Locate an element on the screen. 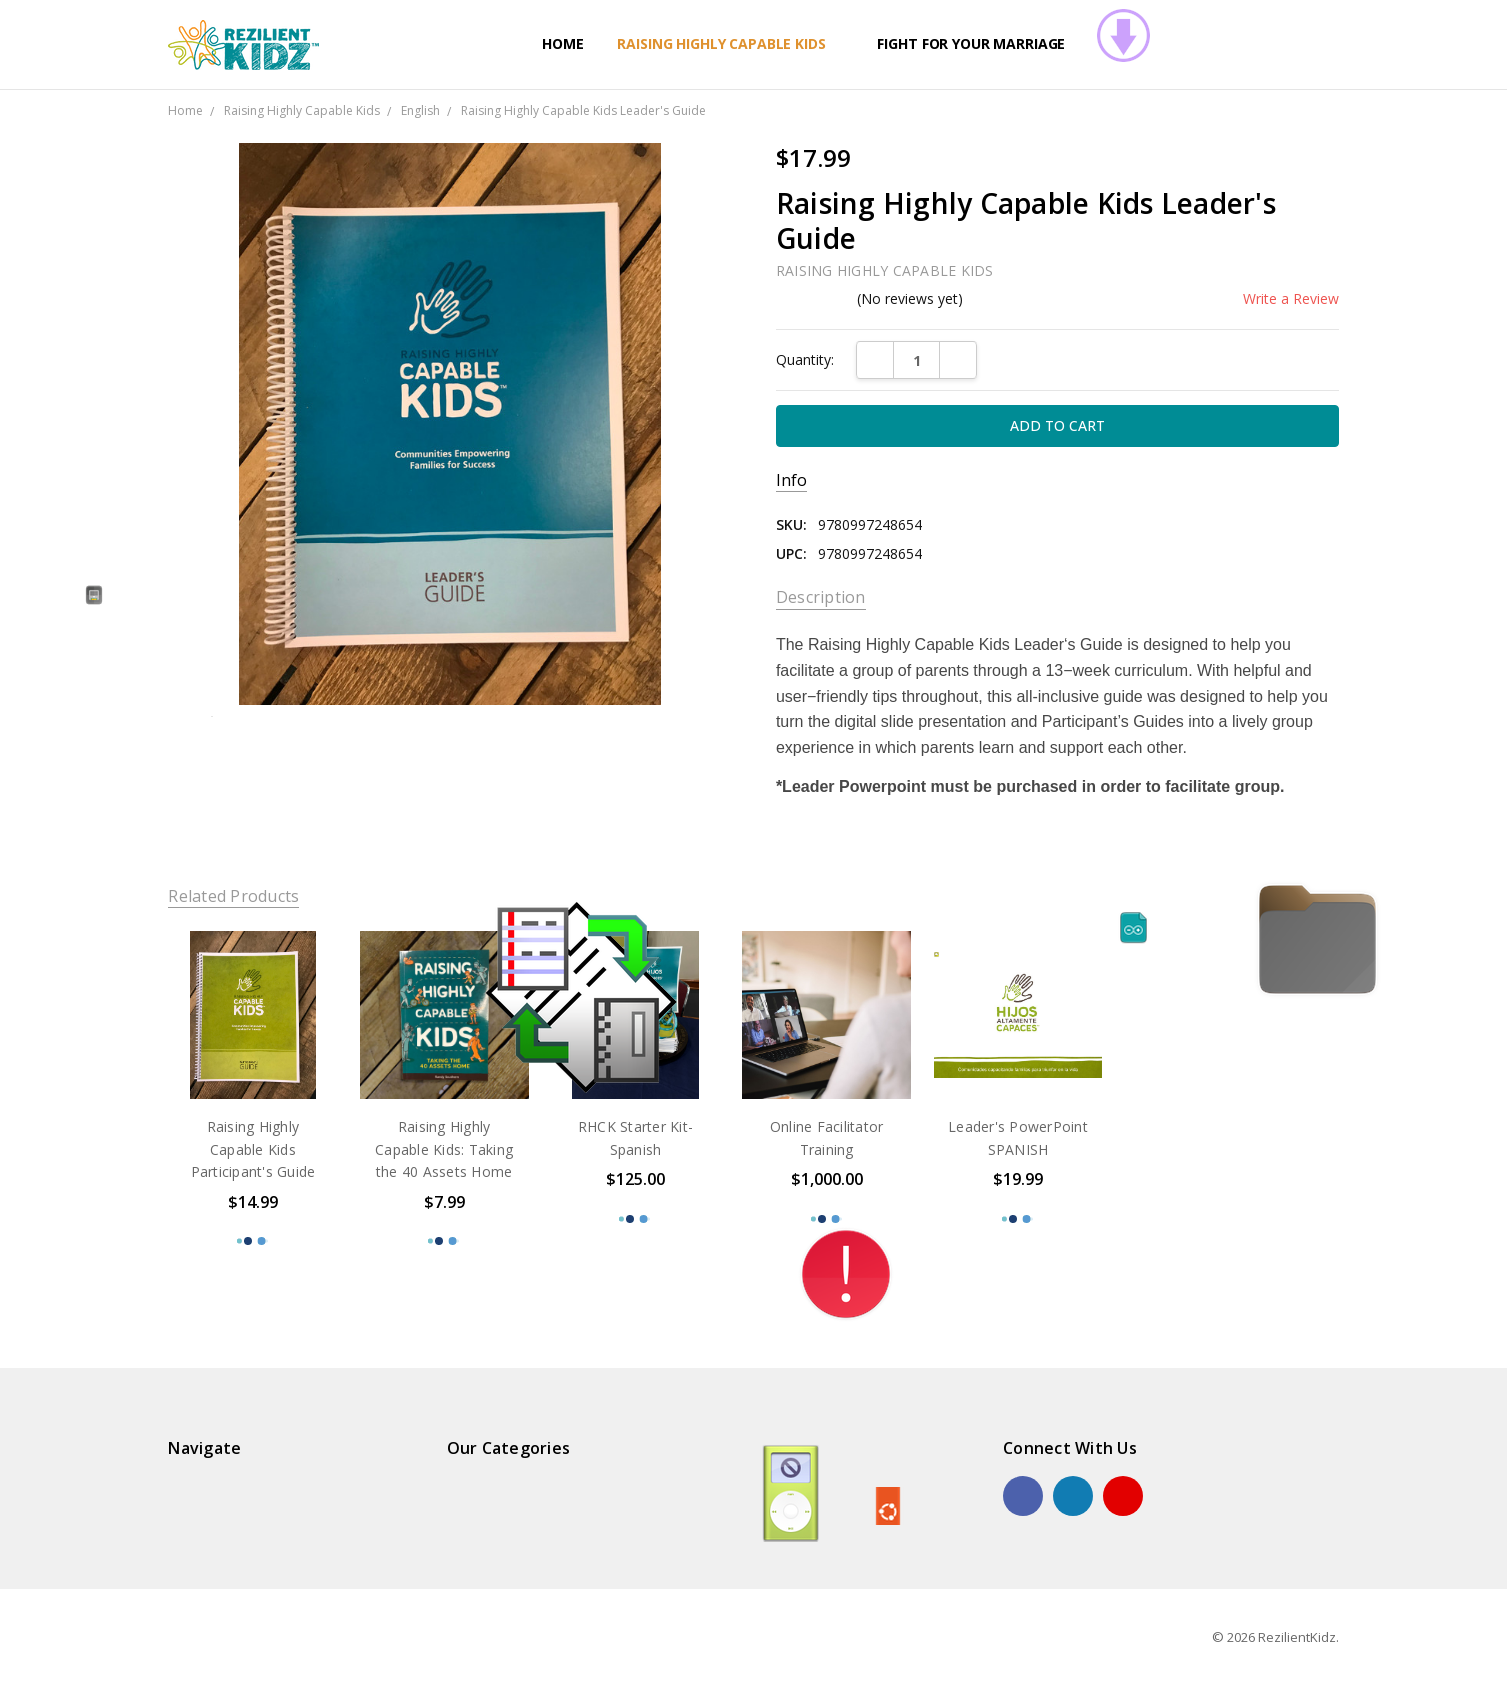 This screenshot has width=1507, height=1685. iPod mini device connected in green color is located at coordinates (790, 1493).